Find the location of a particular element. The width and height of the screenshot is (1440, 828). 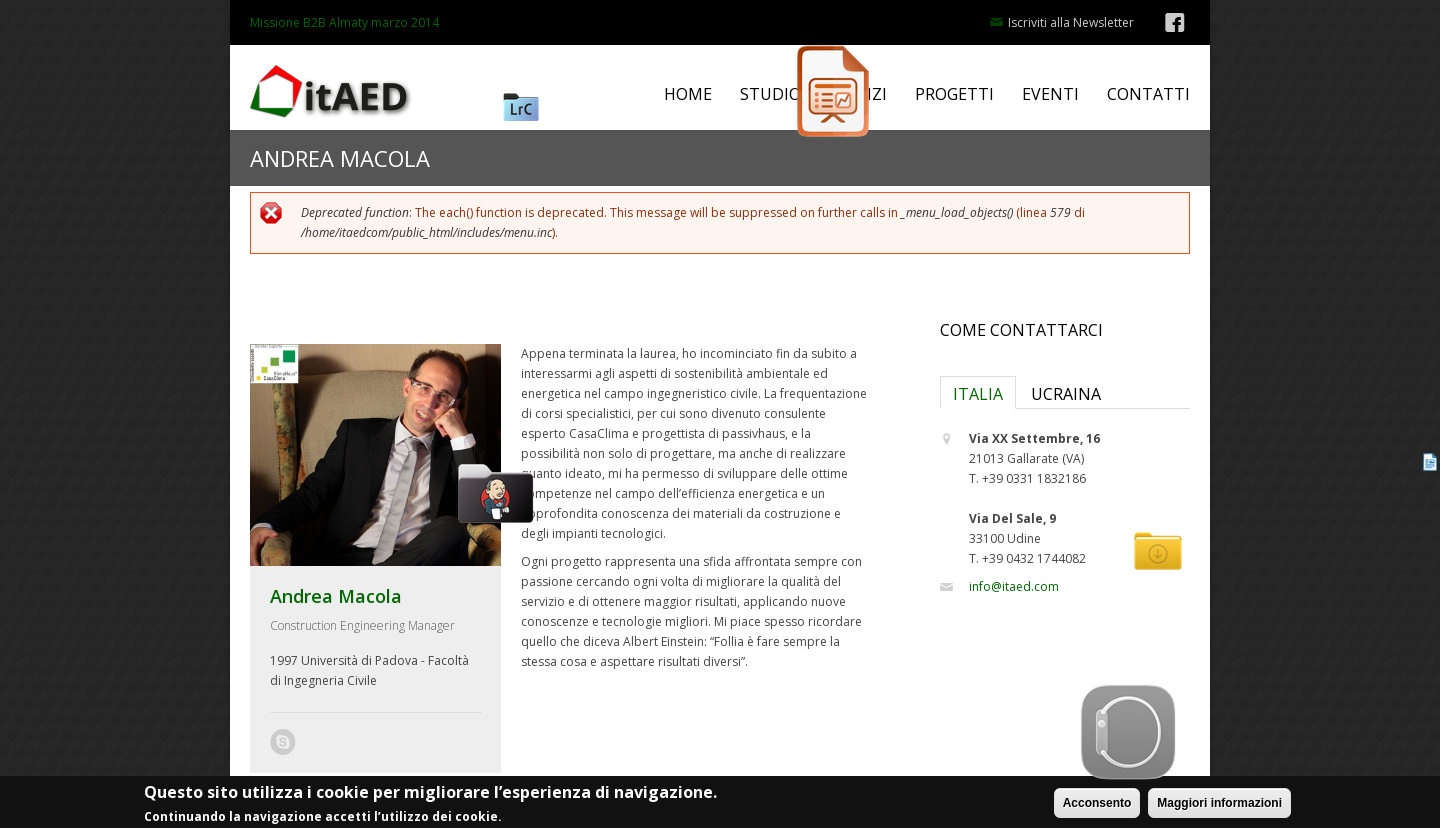

open a libreoffice writer document is located at coordinates (1430, 462).